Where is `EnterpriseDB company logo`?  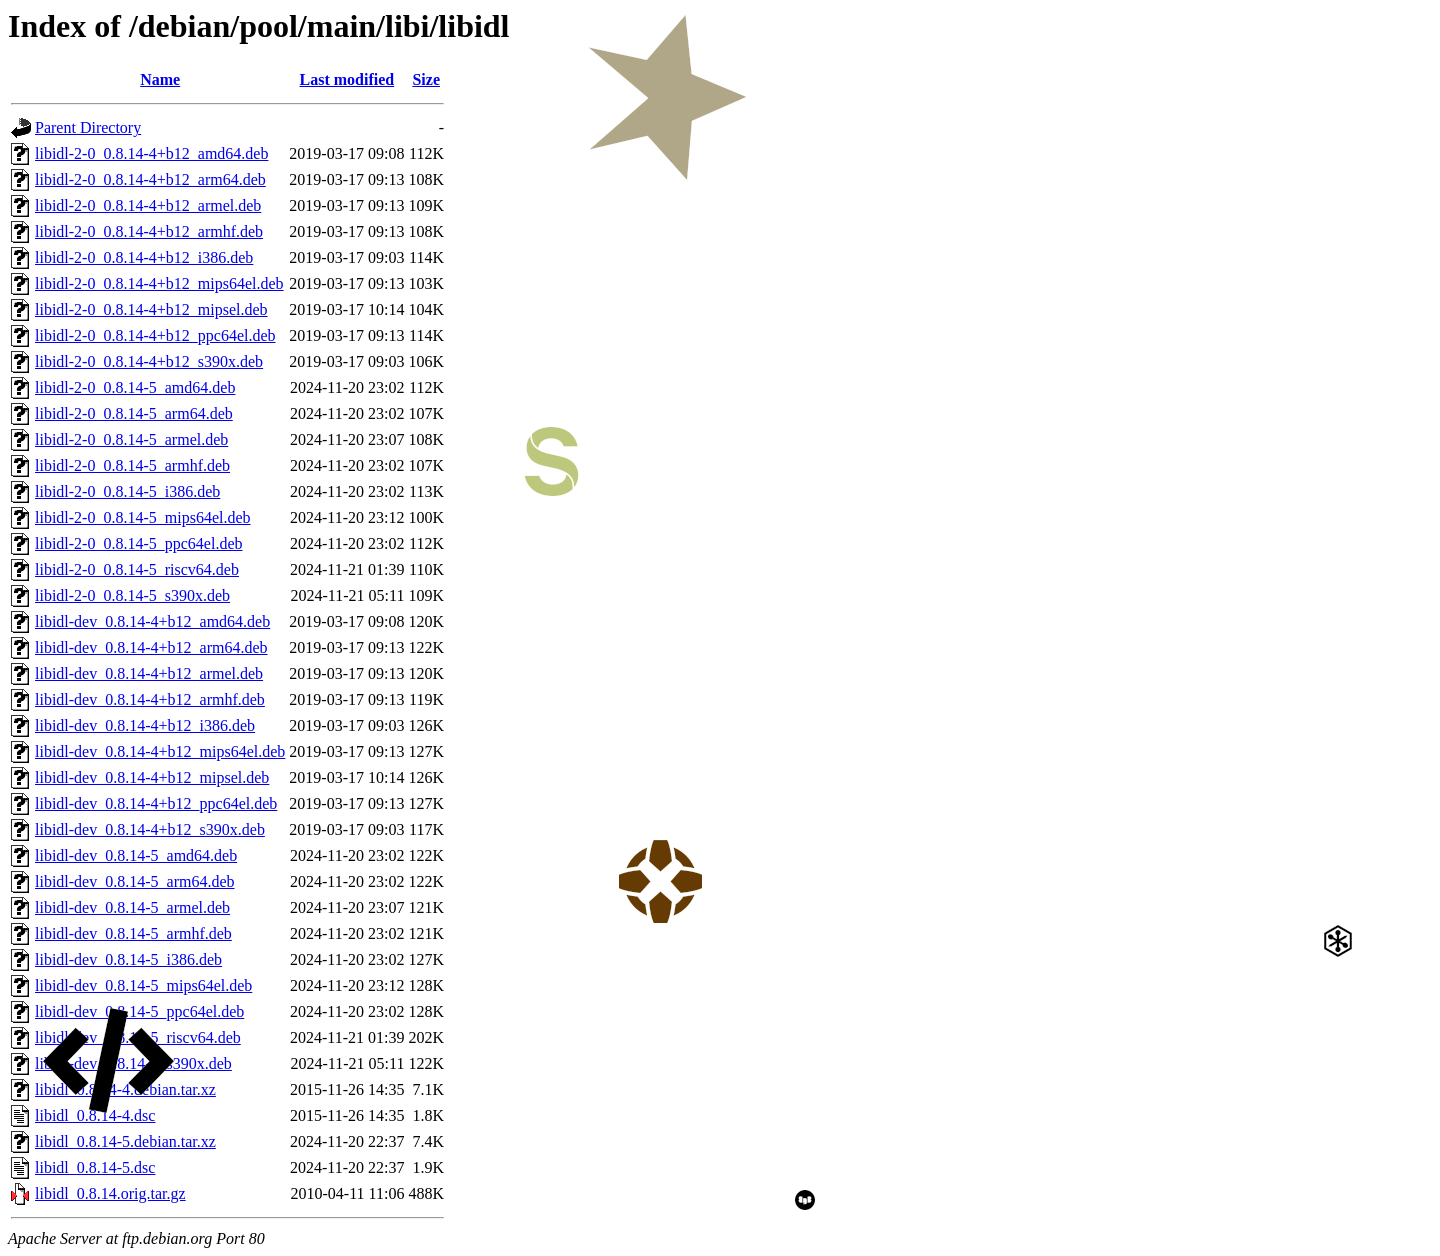
EnterpriseDB company logo is located at coordinates (805, 1200).